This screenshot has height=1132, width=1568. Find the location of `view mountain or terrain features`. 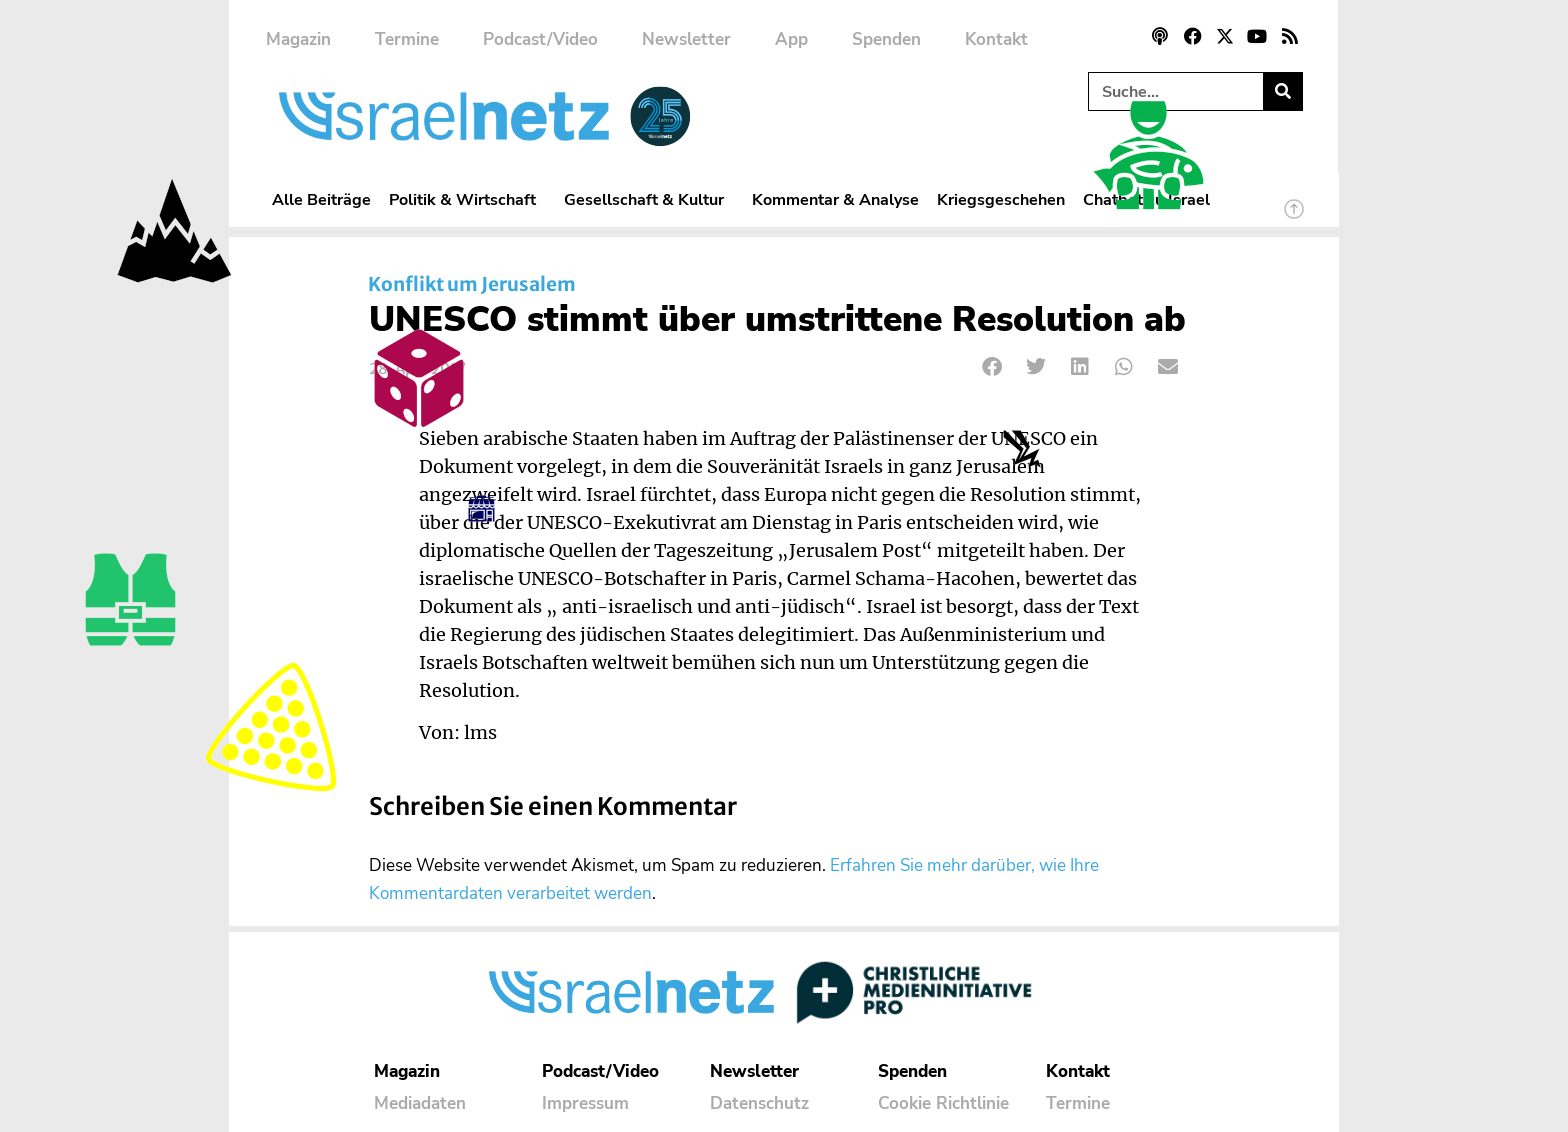

view mountain or terrain features is located at coordinates (174, 235).